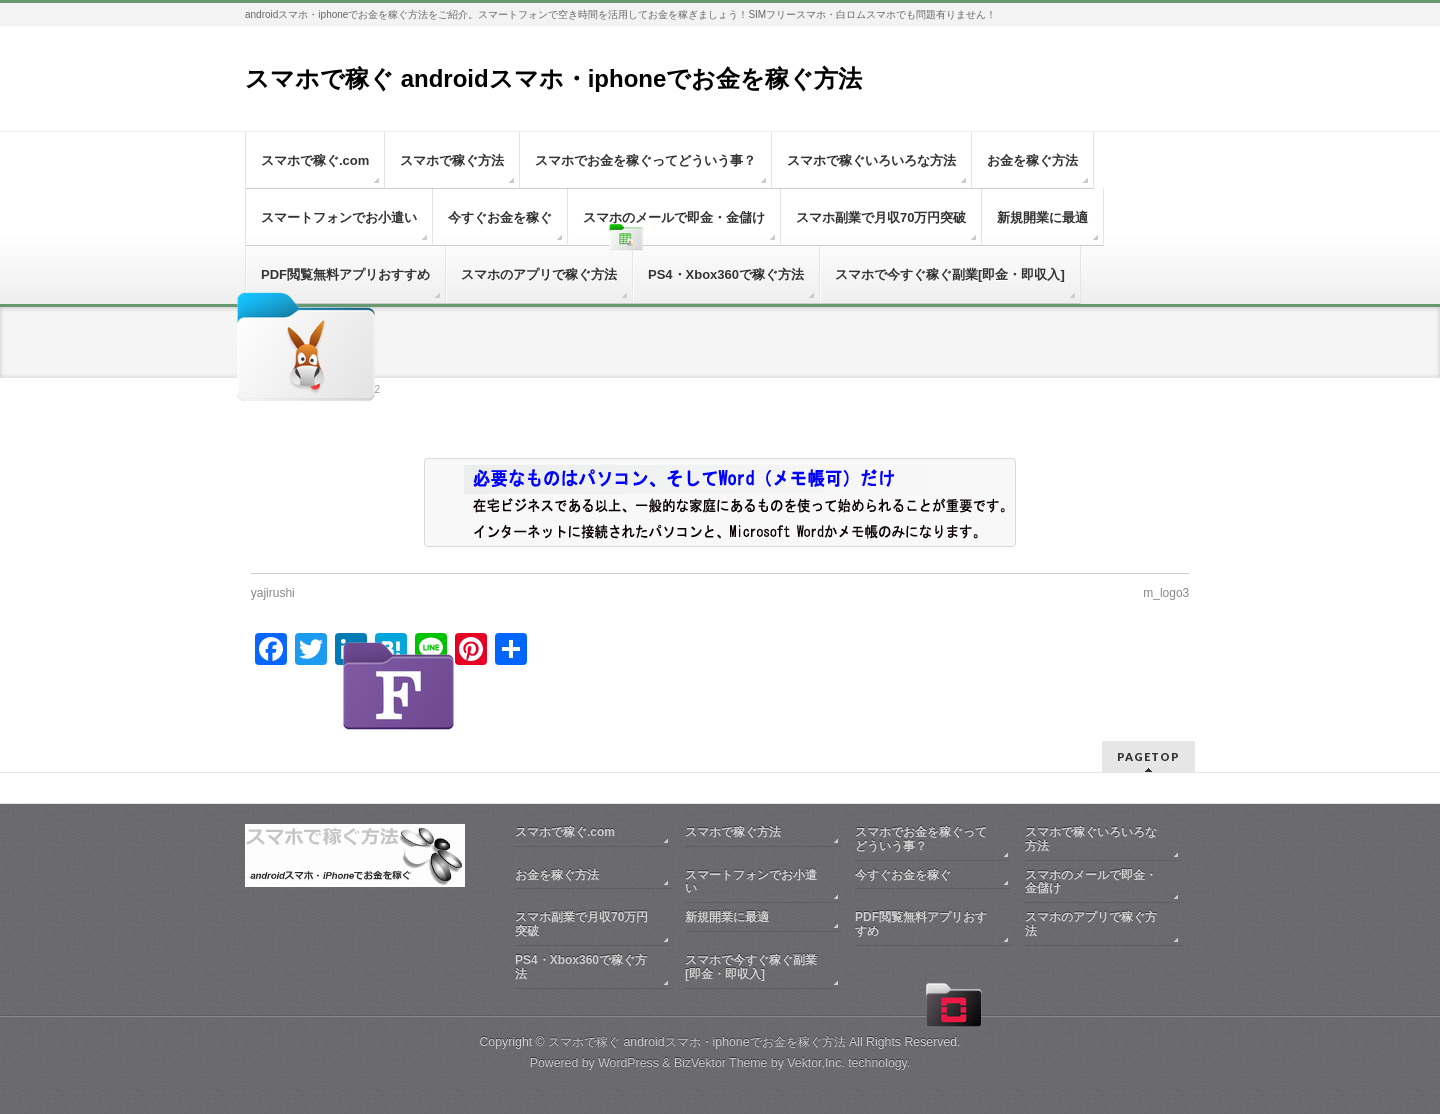 The width and height of the screenshot is (1440, 1114). What do you see at coordinates (305, 350) in the screenshot?
I see `open eMule downloads folder` at bounding box center [305, 350].